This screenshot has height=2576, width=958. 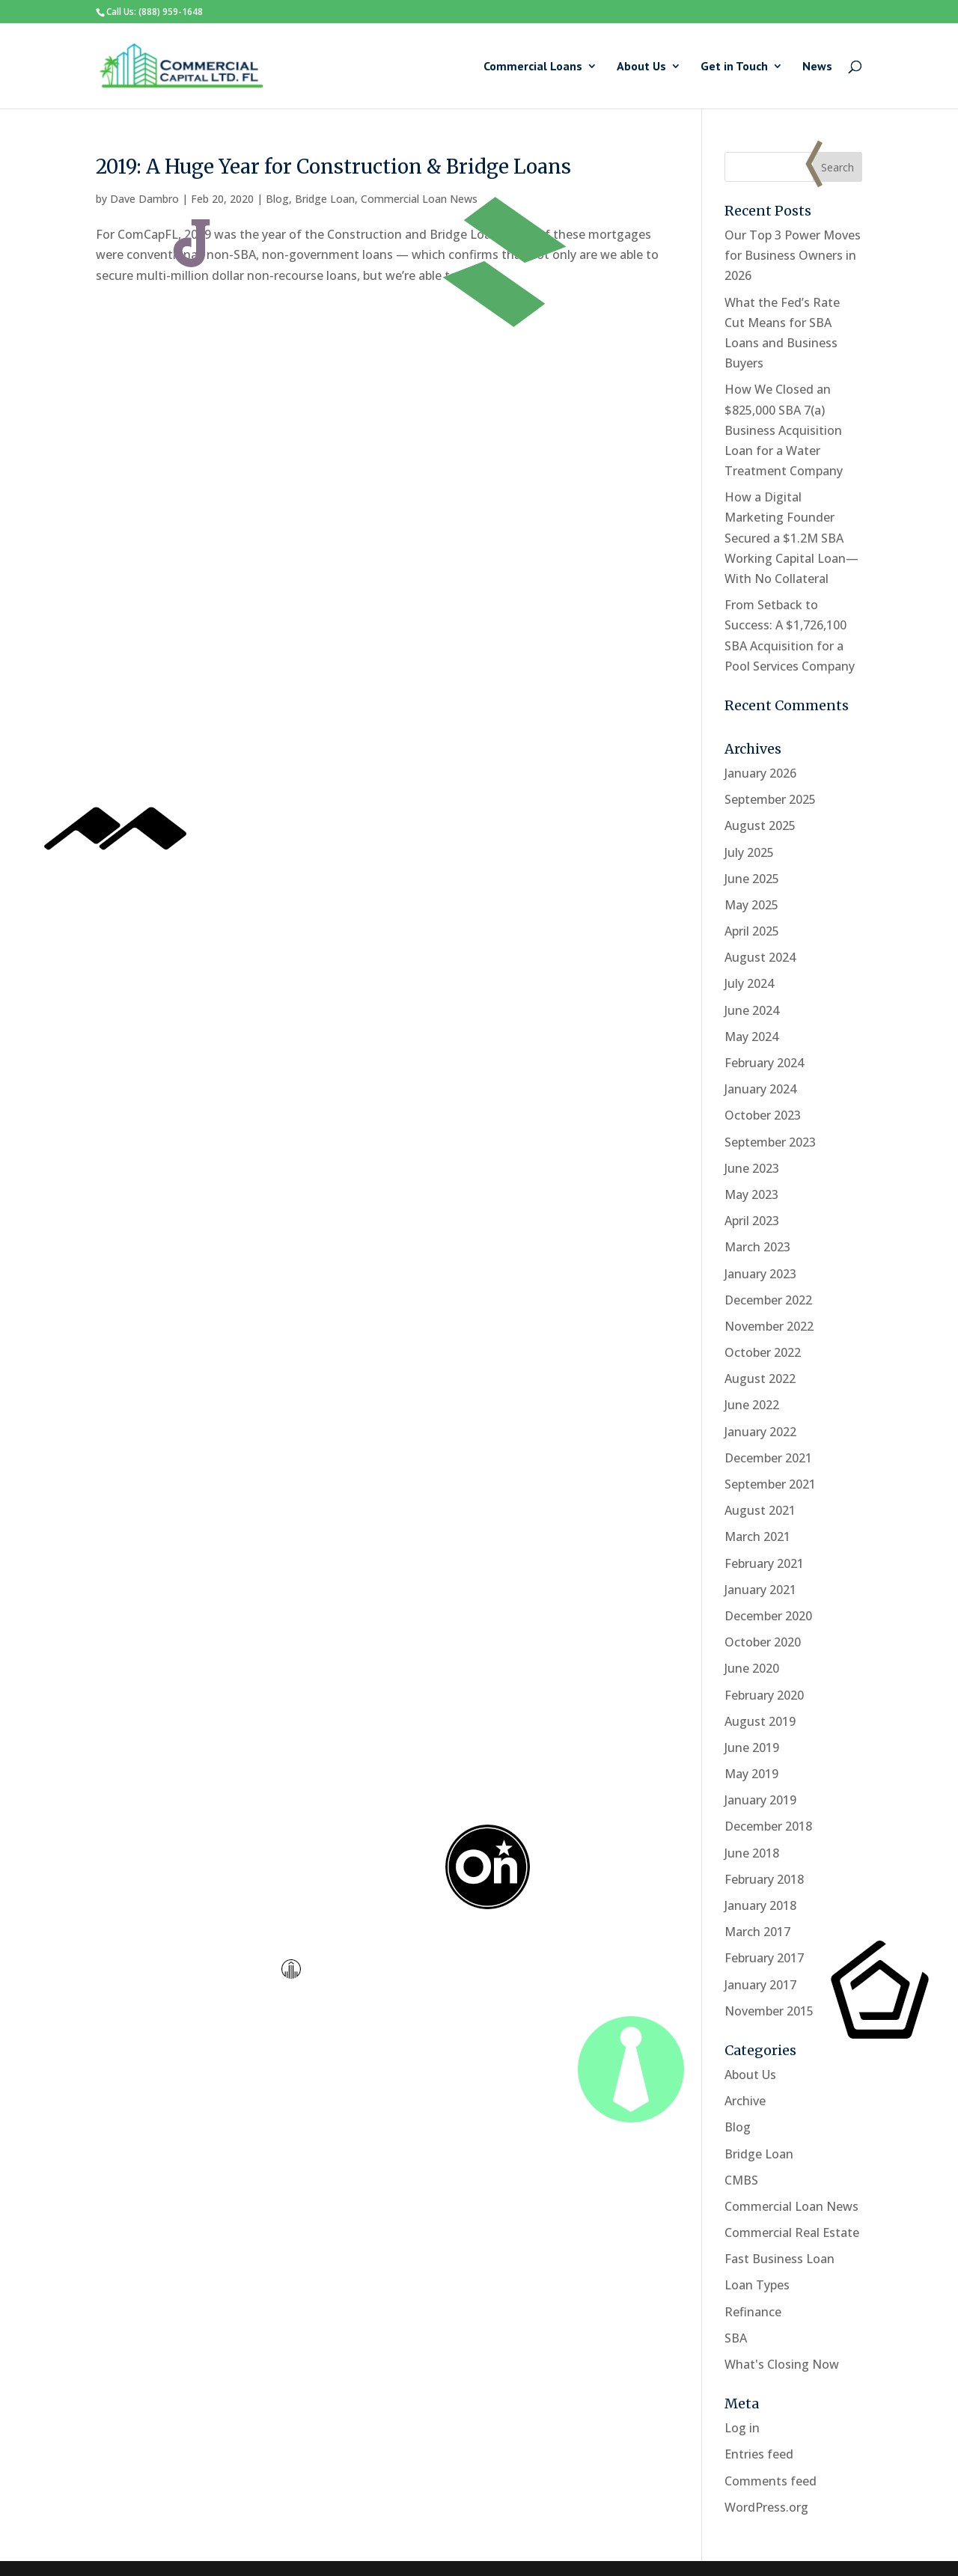 What do you see at coordinates (504, 262) in the screenshot?
I see `nanostores library logo` at bounding box center [504, 262].